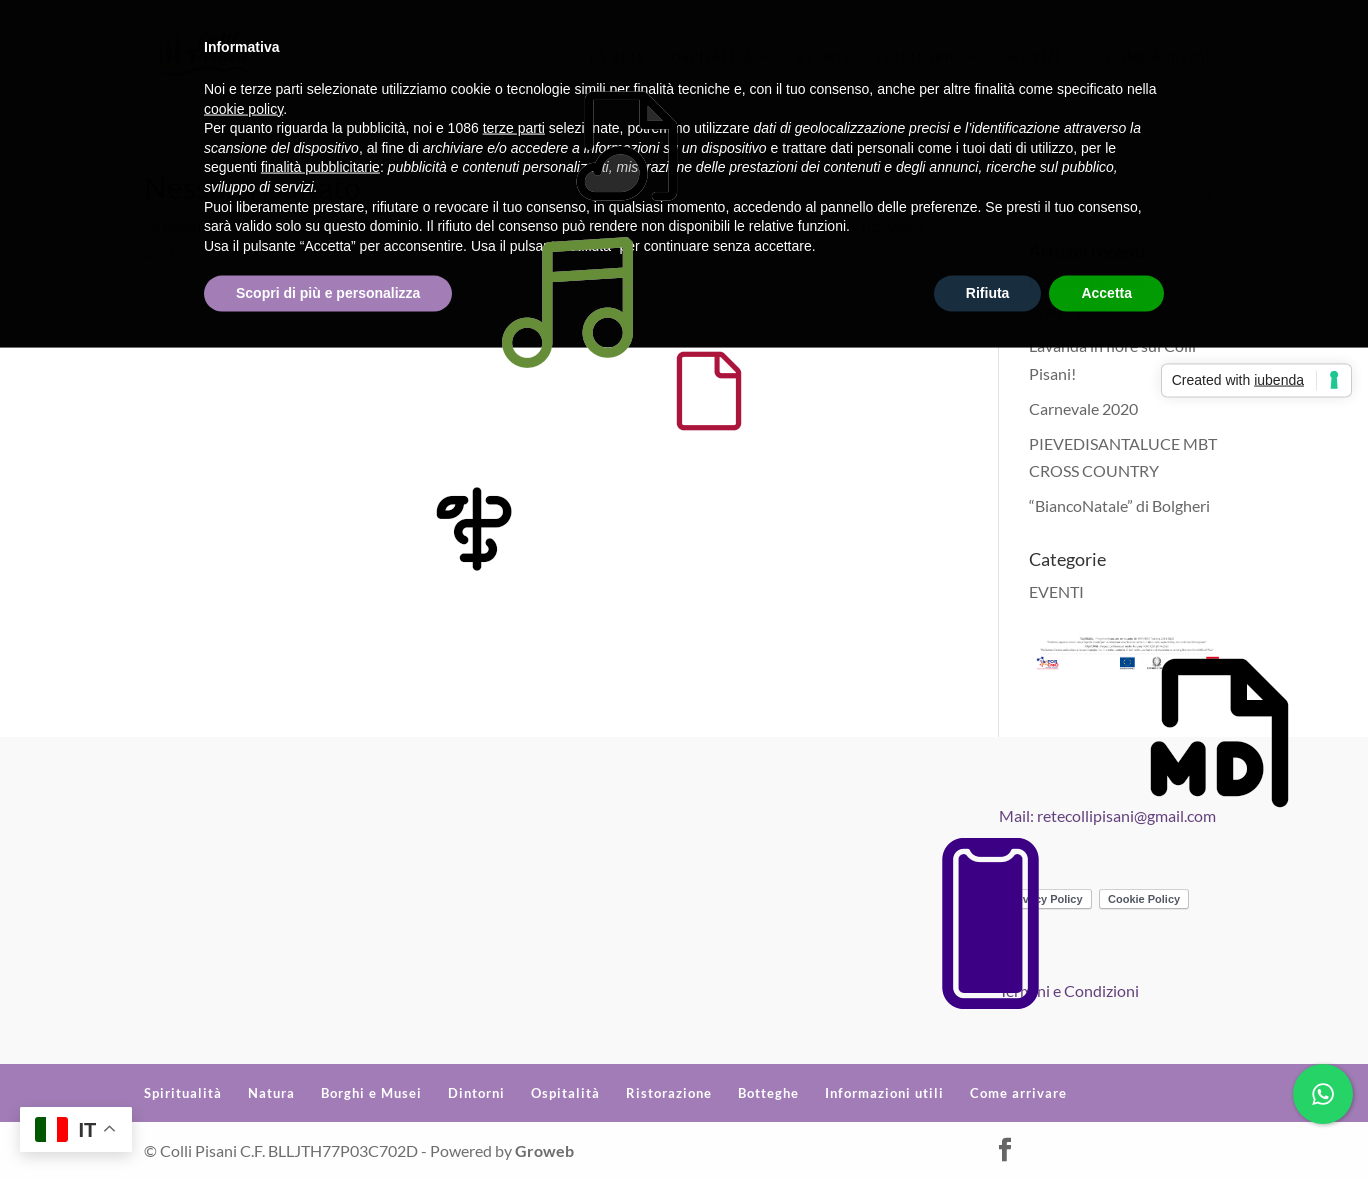 This screenshot has width=1368, height=1179. Describe the element at coordinates (1225, 733) in the screenshot. I see `open a markdown file` at that location.